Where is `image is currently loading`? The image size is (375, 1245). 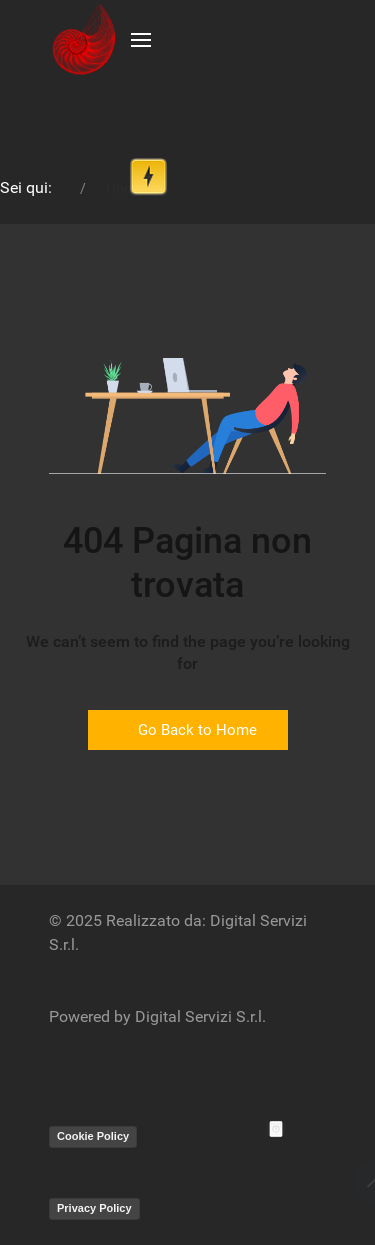 image is currently loading is located at coordinates (276, 1129).